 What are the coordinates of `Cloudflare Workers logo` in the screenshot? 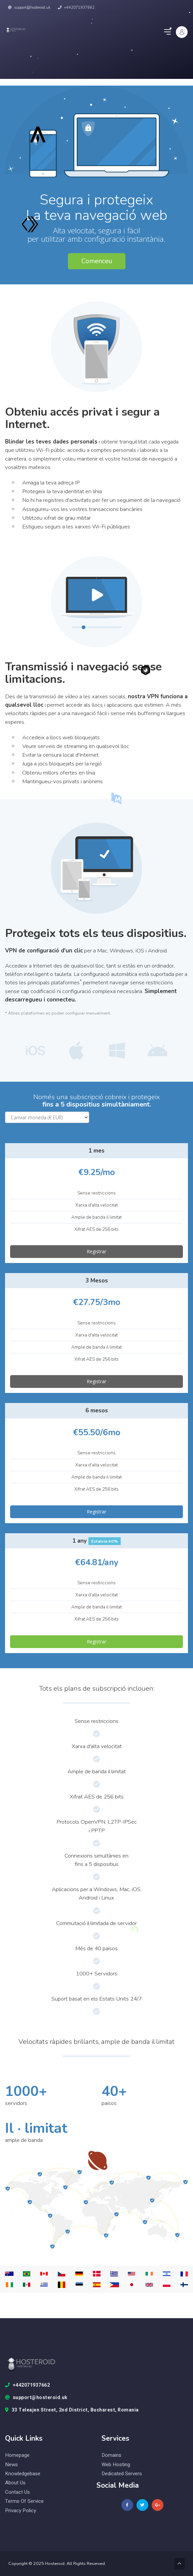 It's located at (30, 224).